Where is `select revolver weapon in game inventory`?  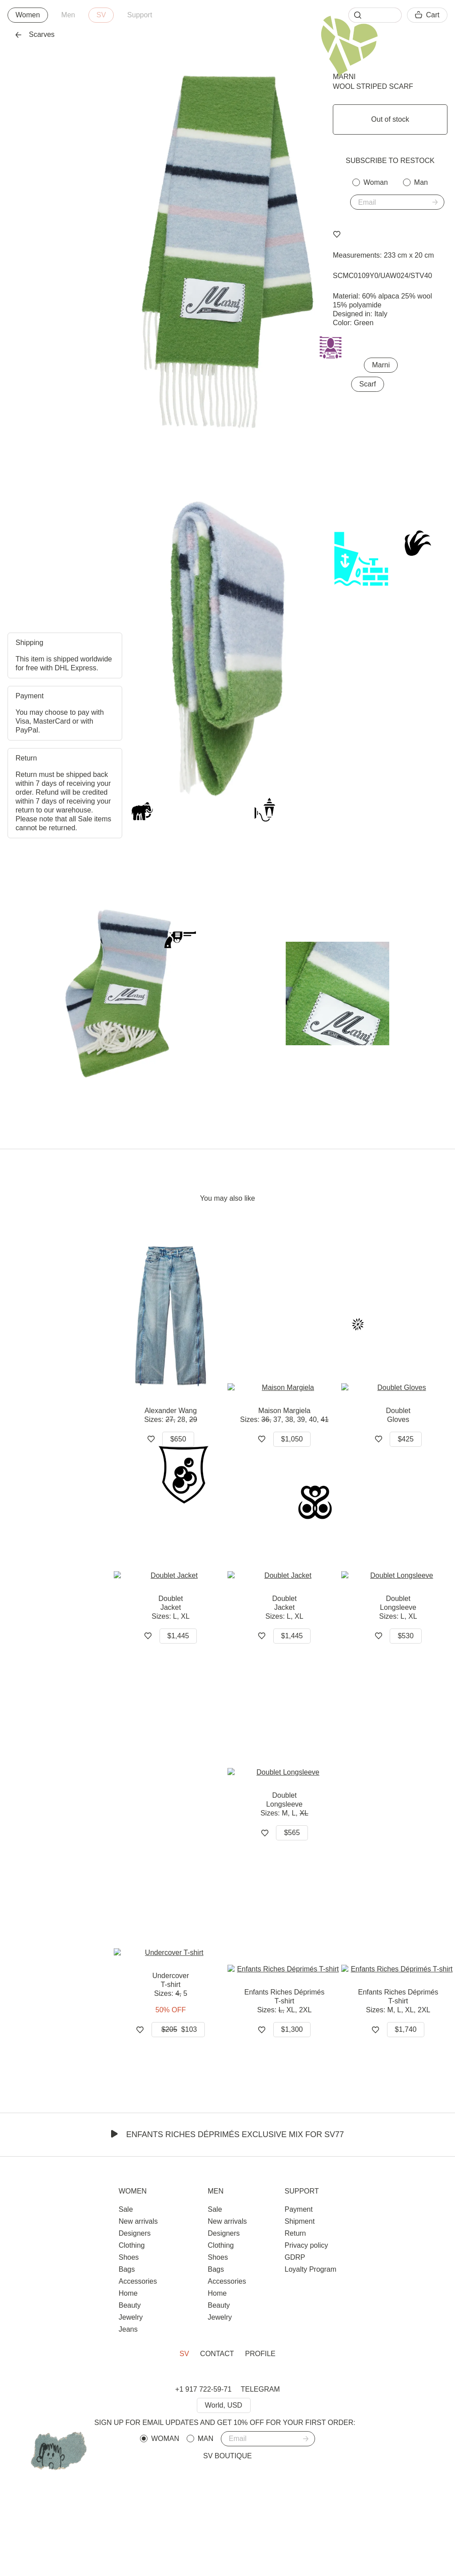 select revolver weapon in game inventory is located at coordinates (180, 940).